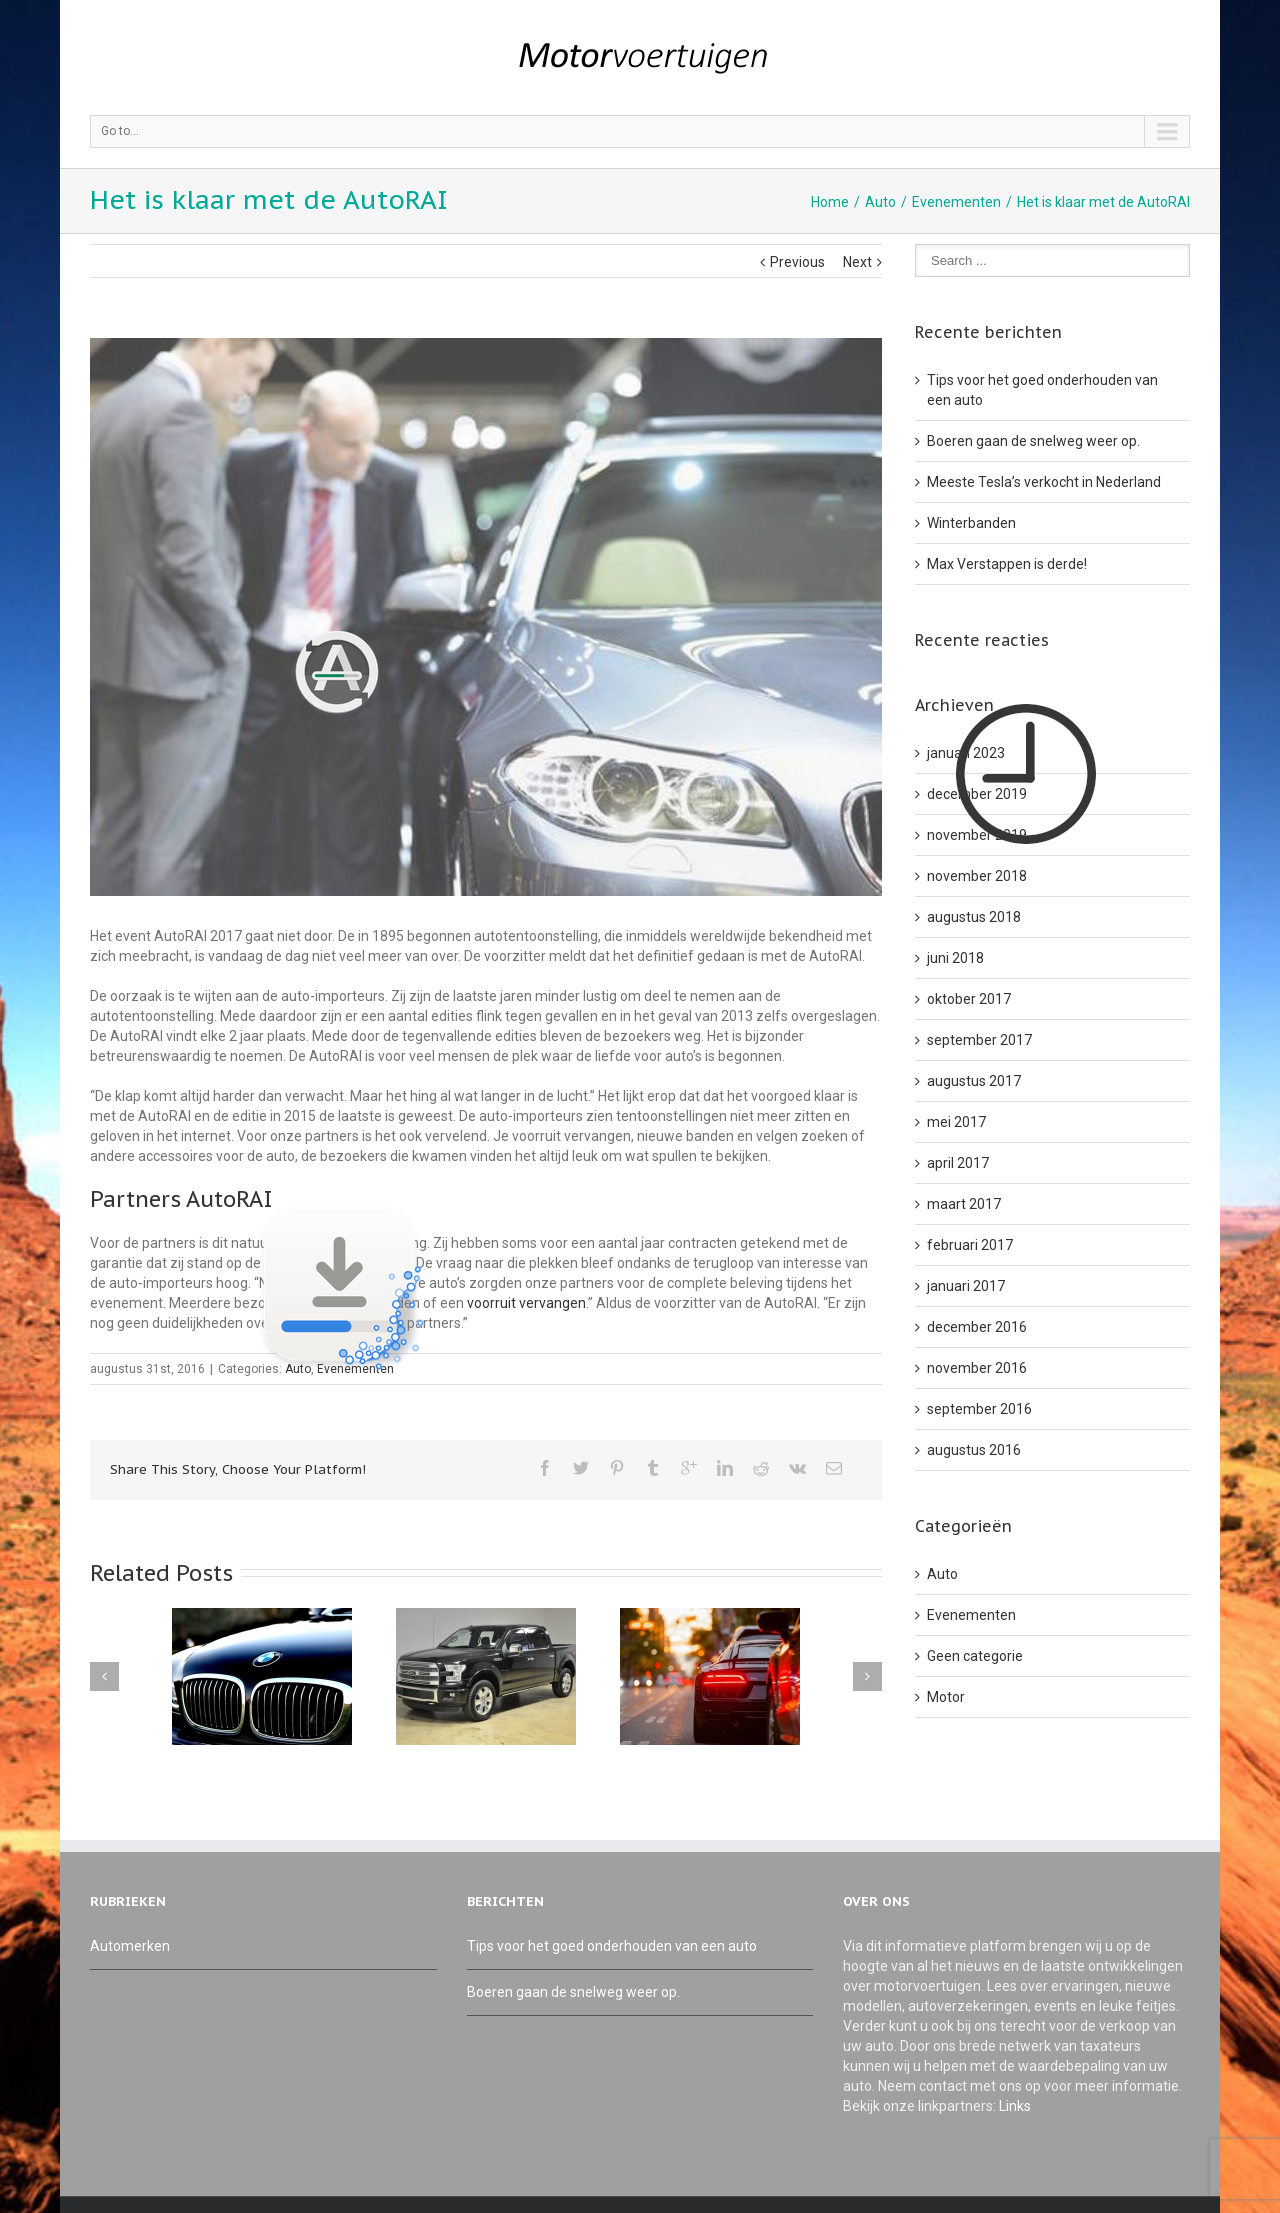  What do you see at coordinates (339, 1285) in the screenshot?
I see `open varia download manager` at bounding box center [339, 1285].